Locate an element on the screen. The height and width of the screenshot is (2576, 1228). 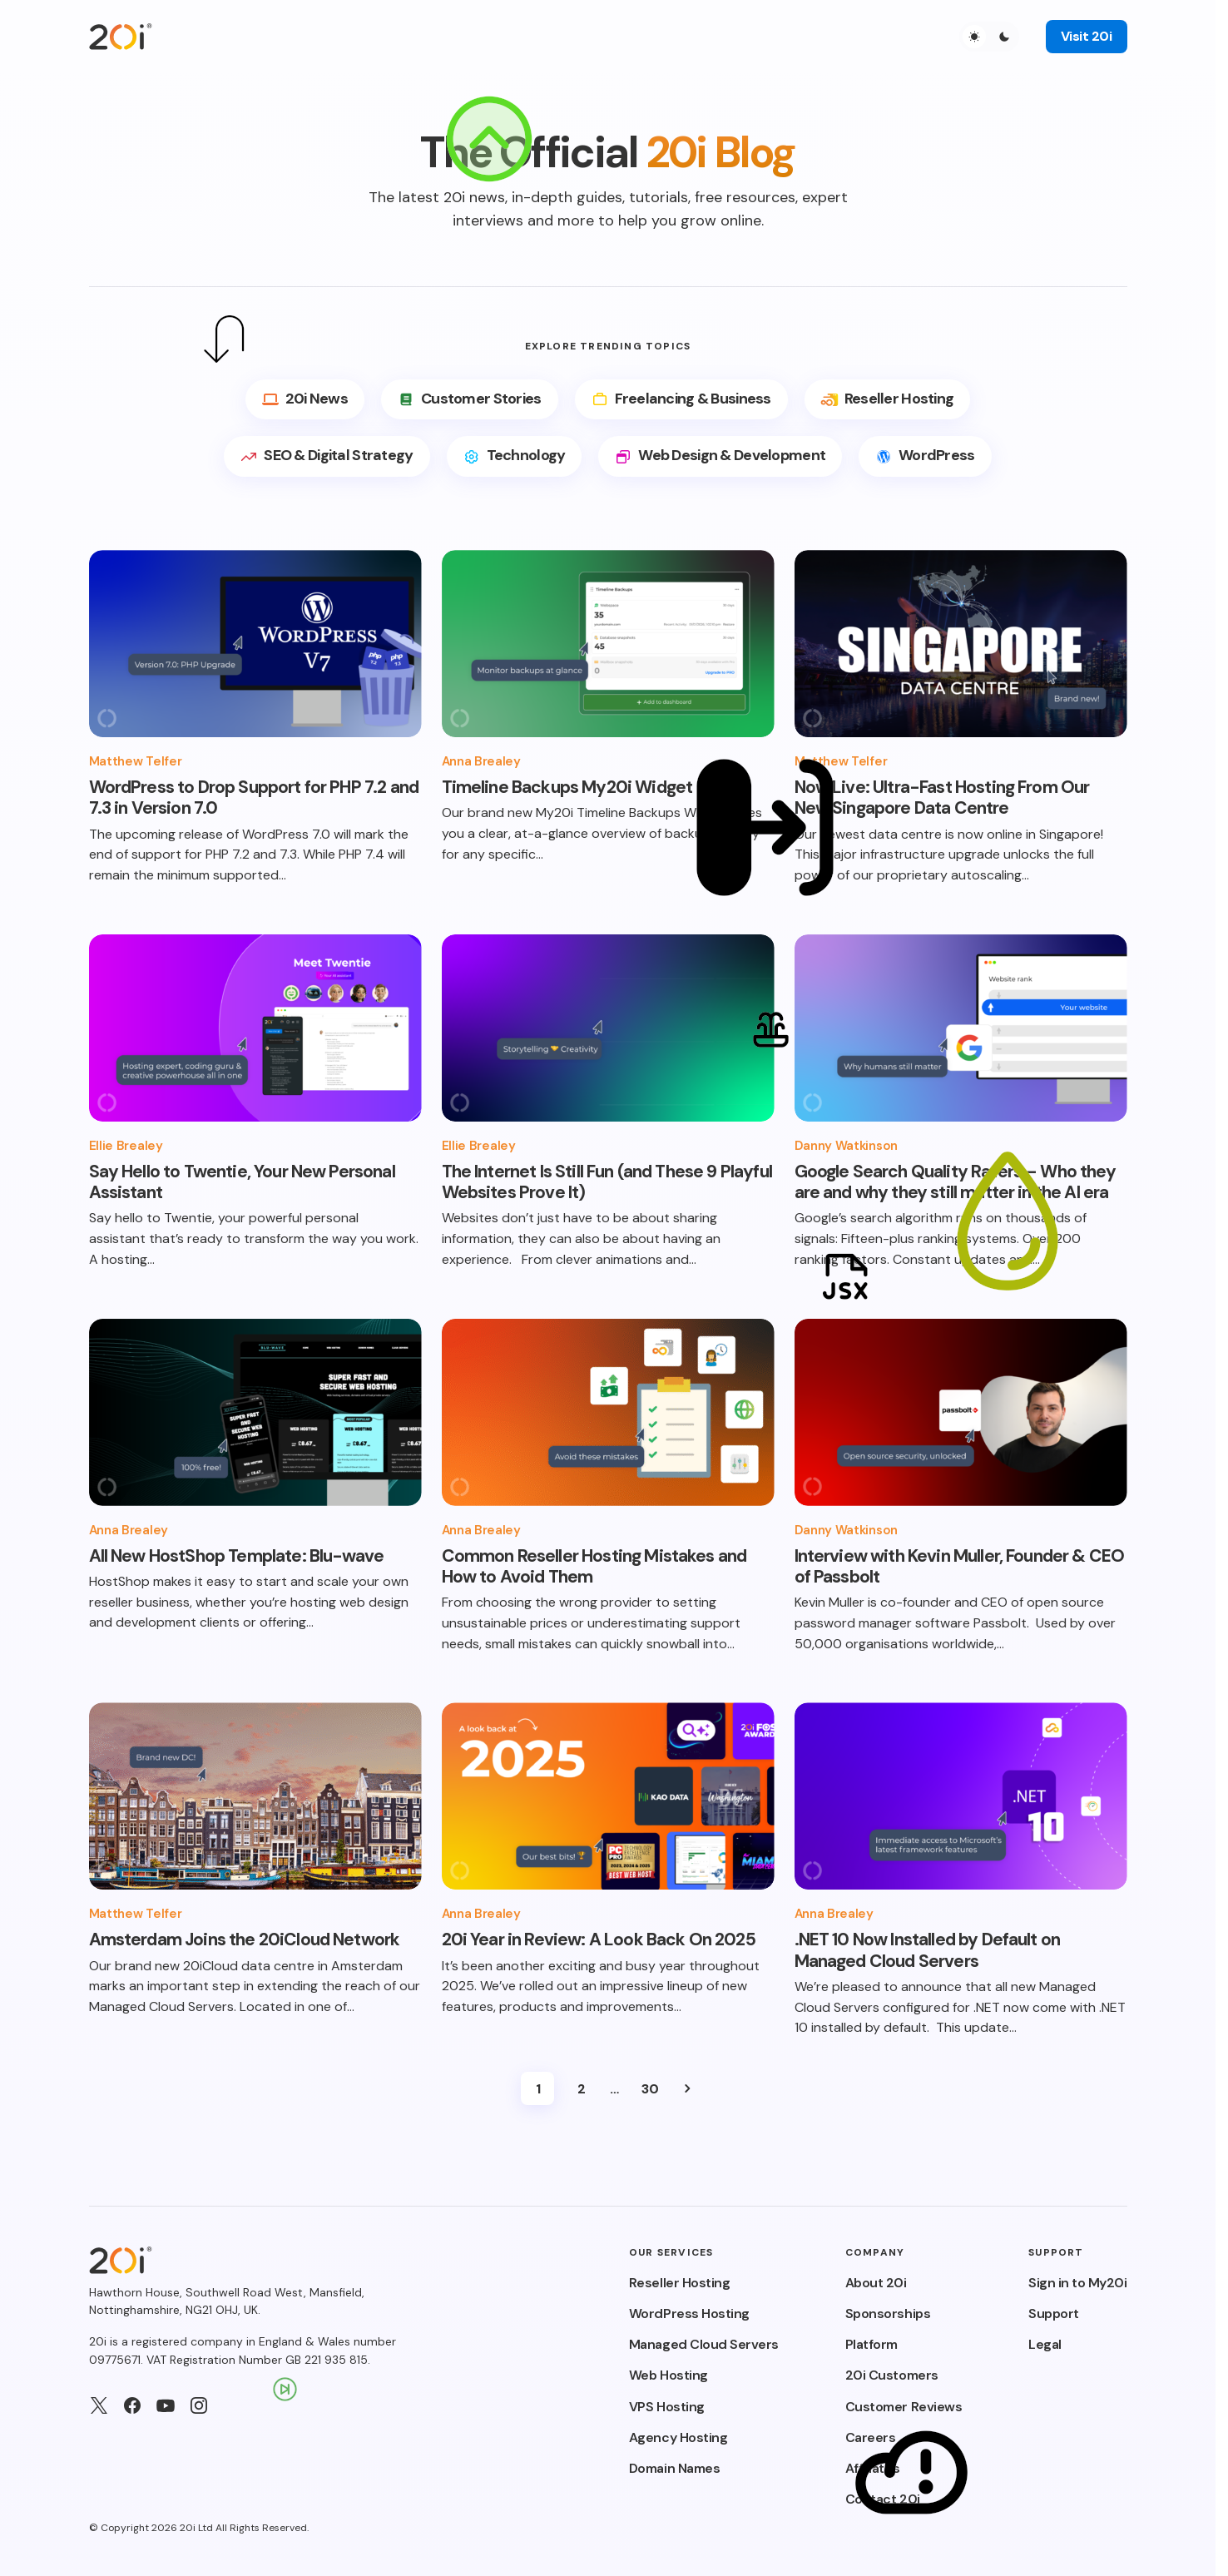
locate nearby fountains or water features is located at coordinates (770, 1029).